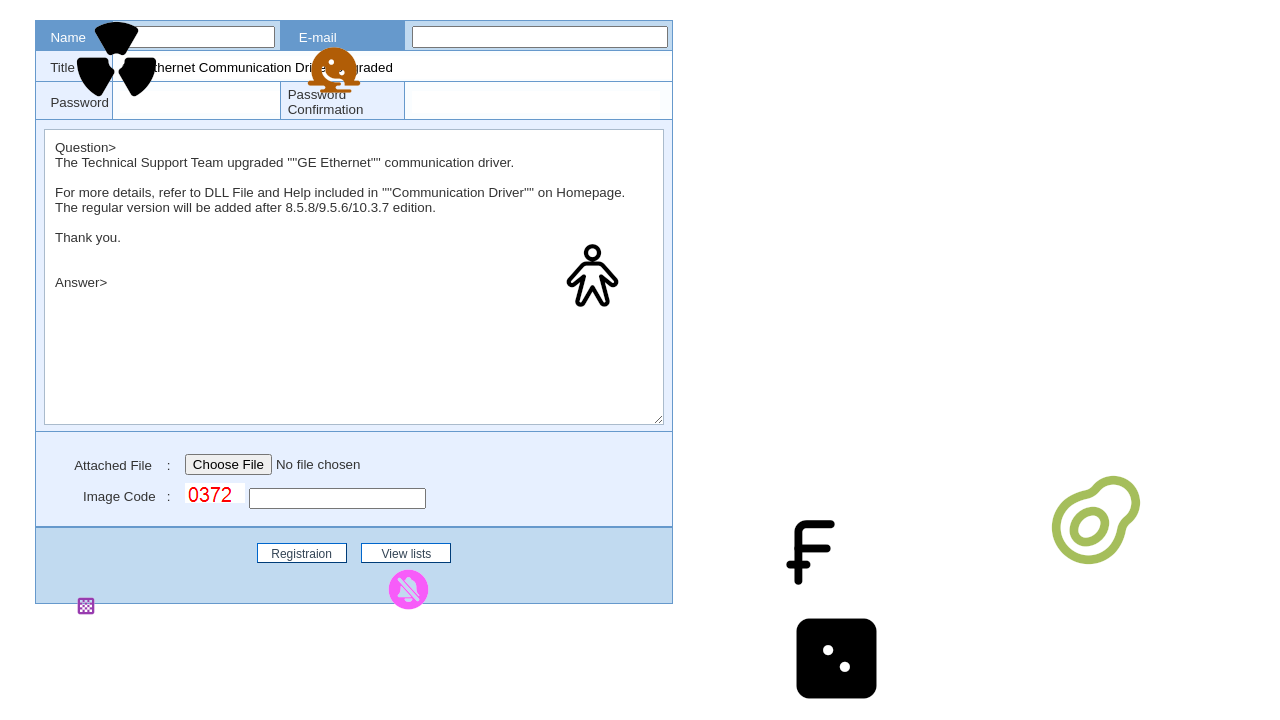 This screenshot has height=720, width=1280. Describe the element at coordinates (1096, 520) in the screenshot. I see `select avocado as a food preference or ingredient` at that location.